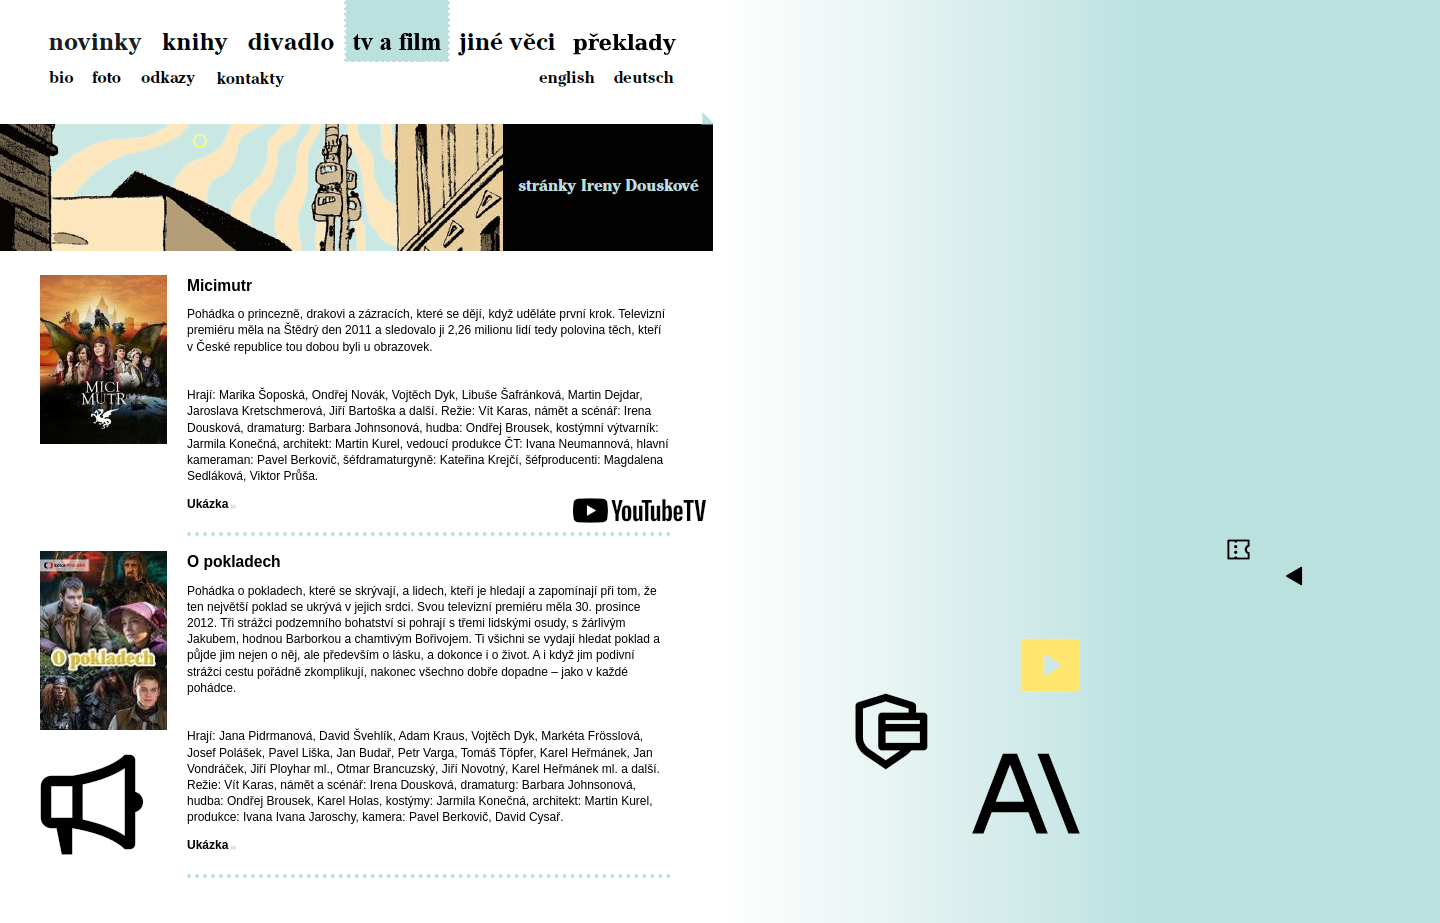  Describe the element at coordinates (1238, 549) in the screenshot. I see `view available coupons or discounts` at that location.